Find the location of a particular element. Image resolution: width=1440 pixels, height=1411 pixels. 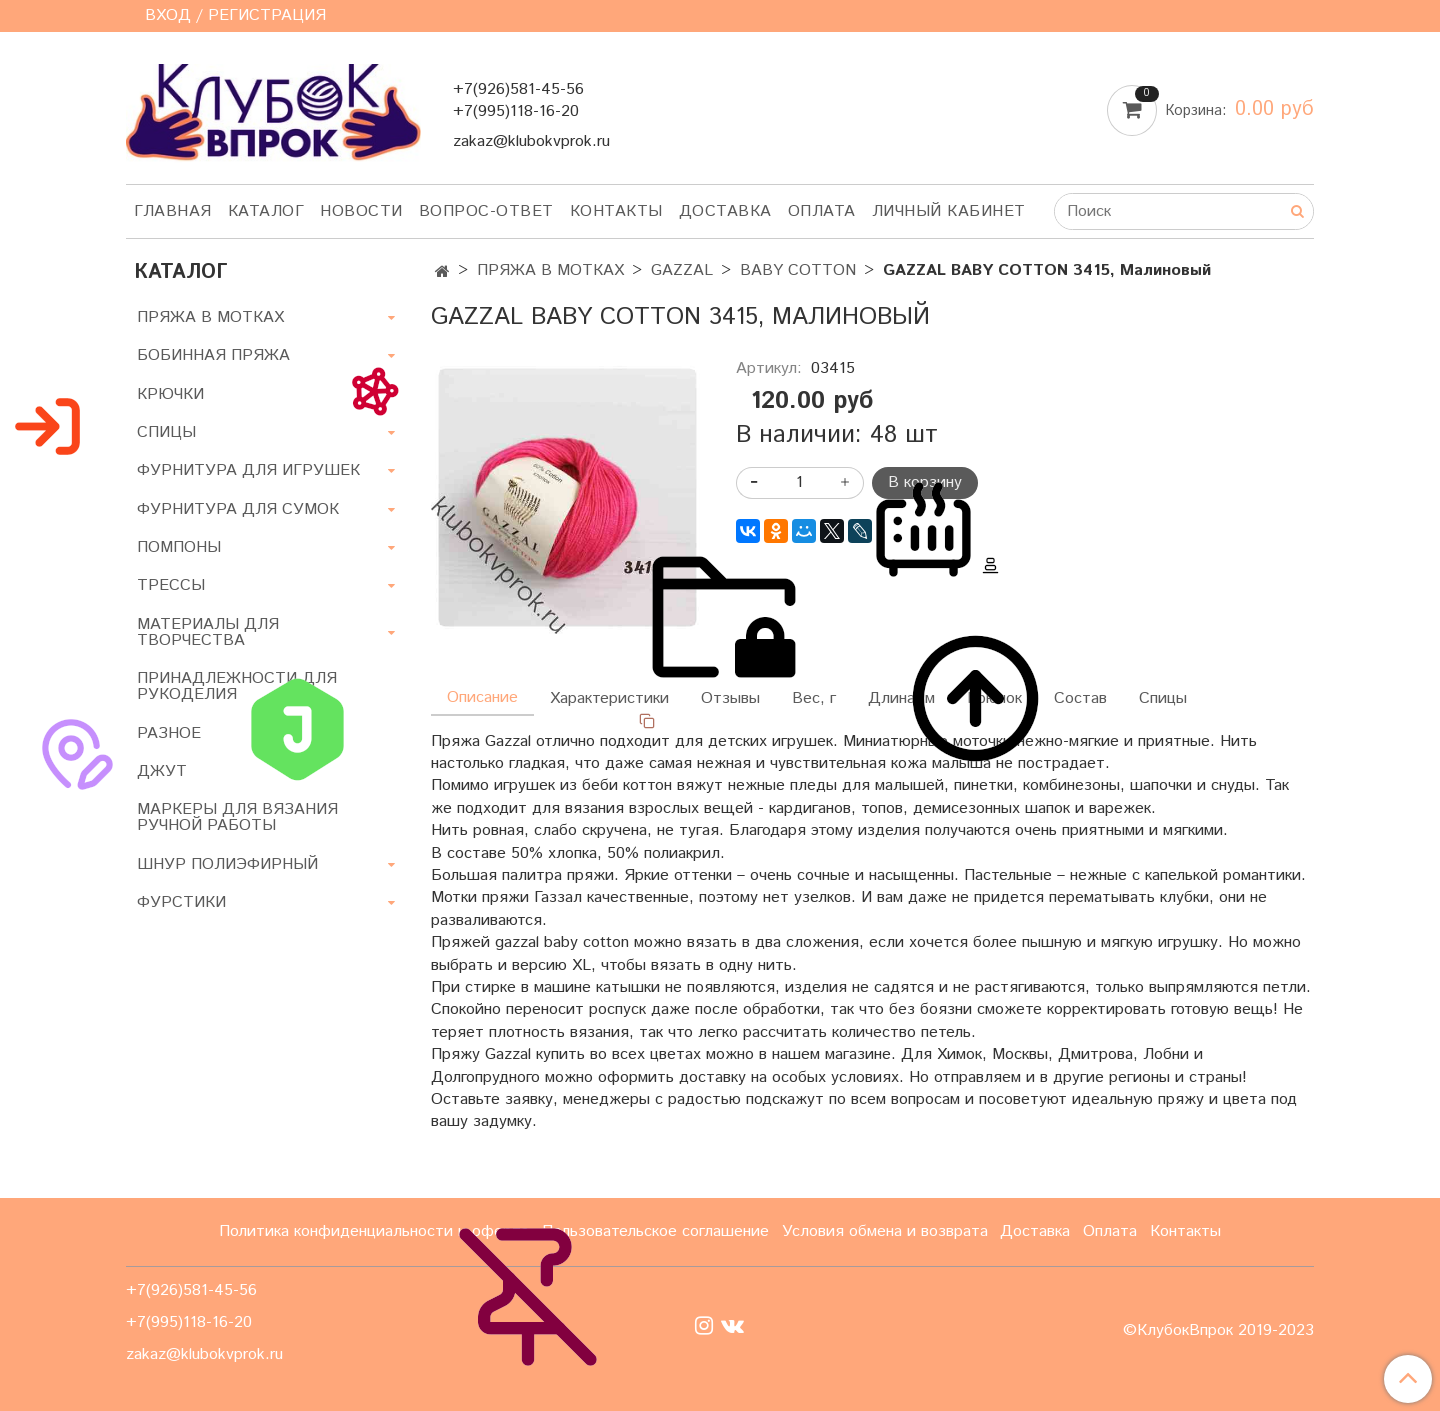

log in to your account is located at coordinates (47, 426).